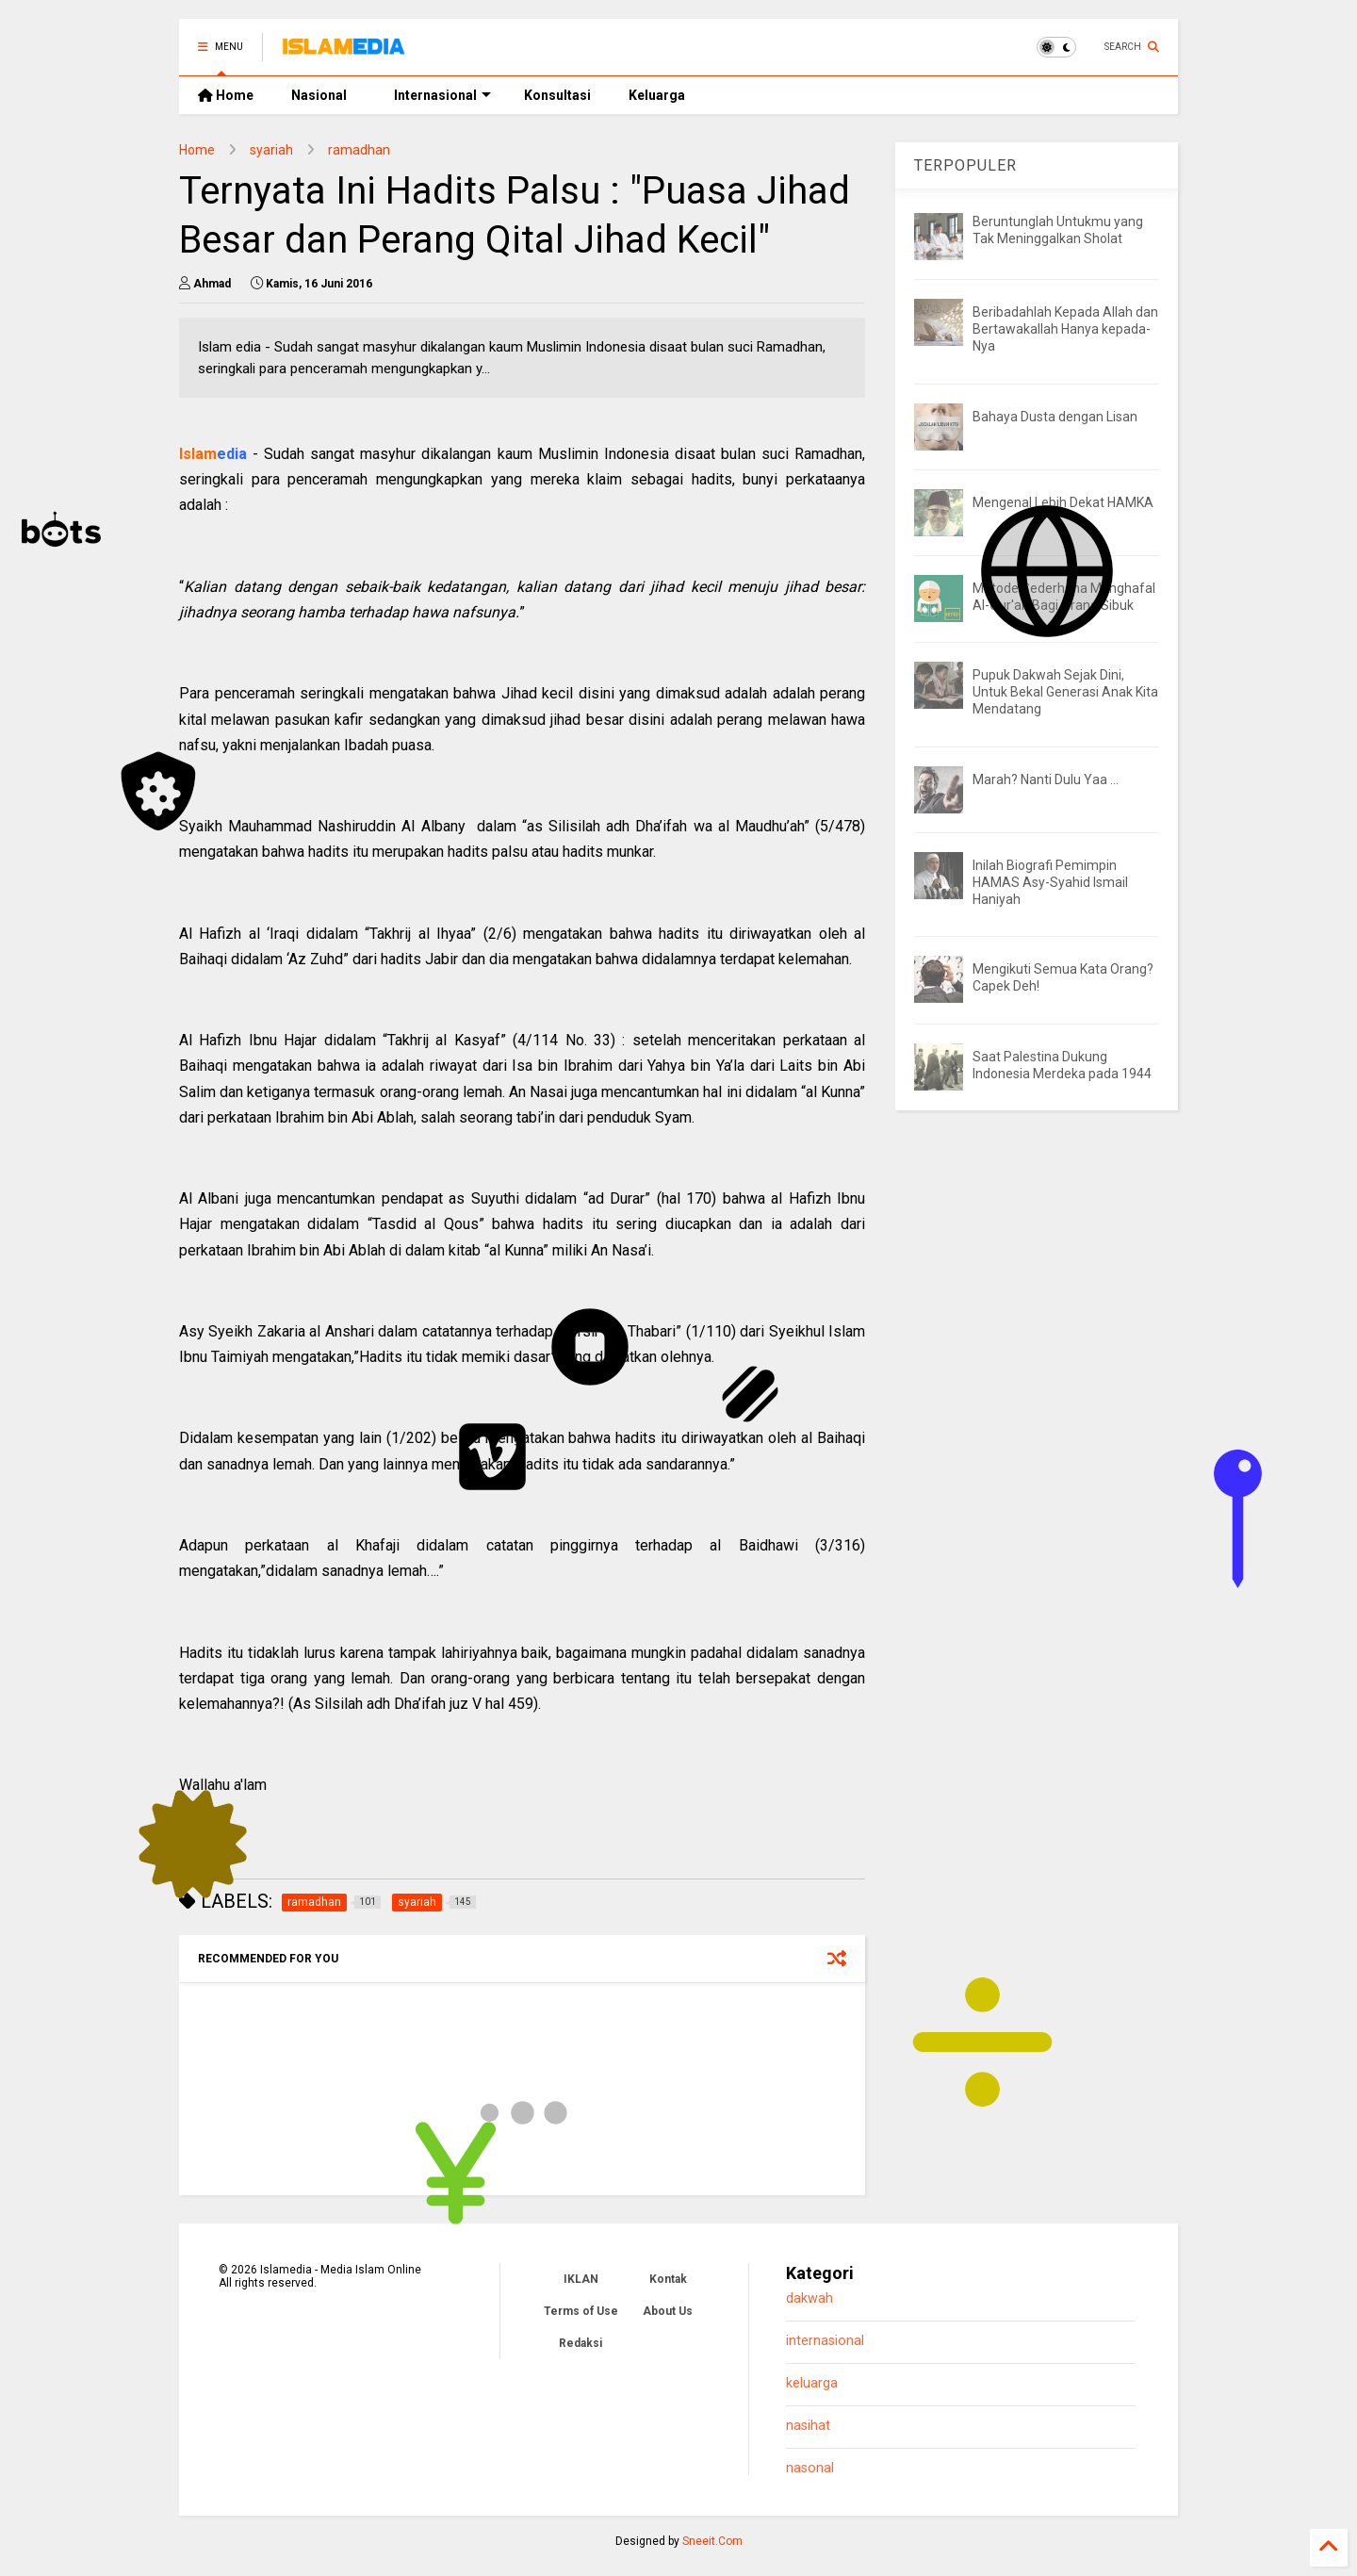  What do you see at coordinates (192, 1844) in the screenshot?
I see `indicates a certified or verified status` at bounding box center [192, 1844].